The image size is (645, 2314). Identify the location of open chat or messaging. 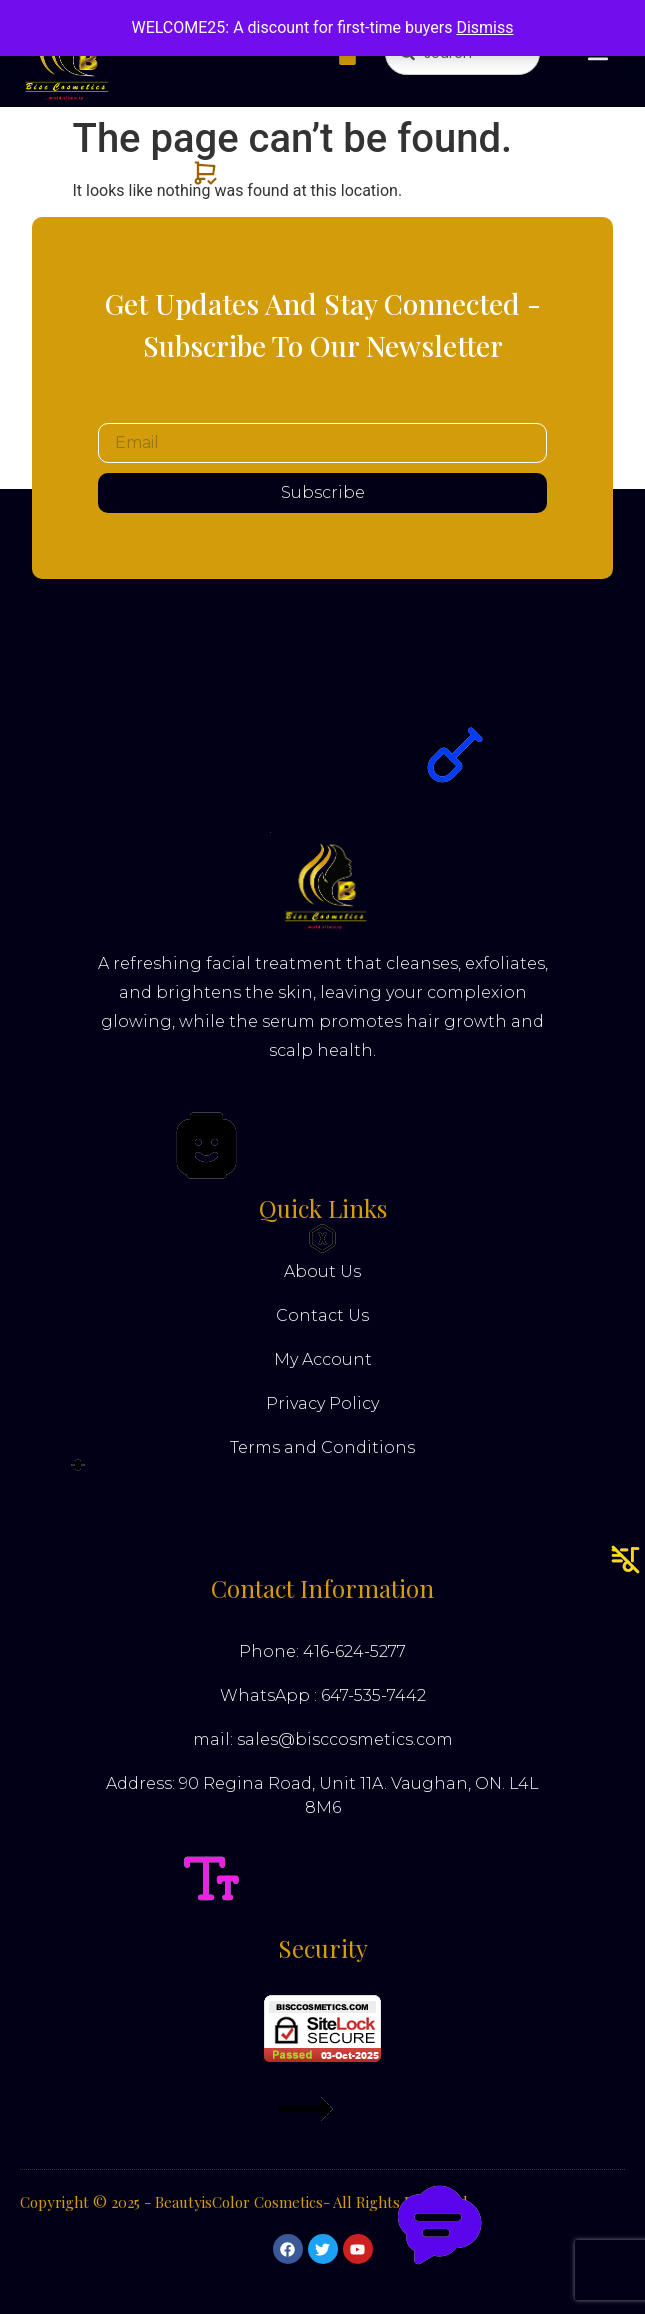
(438, 2225).